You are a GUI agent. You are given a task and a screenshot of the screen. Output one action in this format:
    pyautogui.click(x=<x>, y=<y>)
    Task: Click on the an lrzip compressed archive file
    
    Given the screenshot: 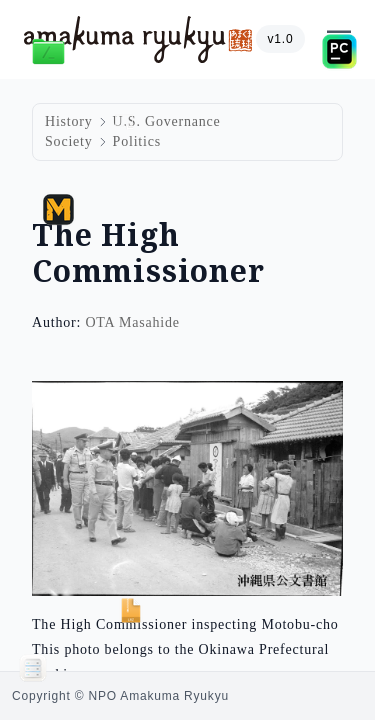 What is the action you would take?
    pyautogui.click(x=131, y=611)
    